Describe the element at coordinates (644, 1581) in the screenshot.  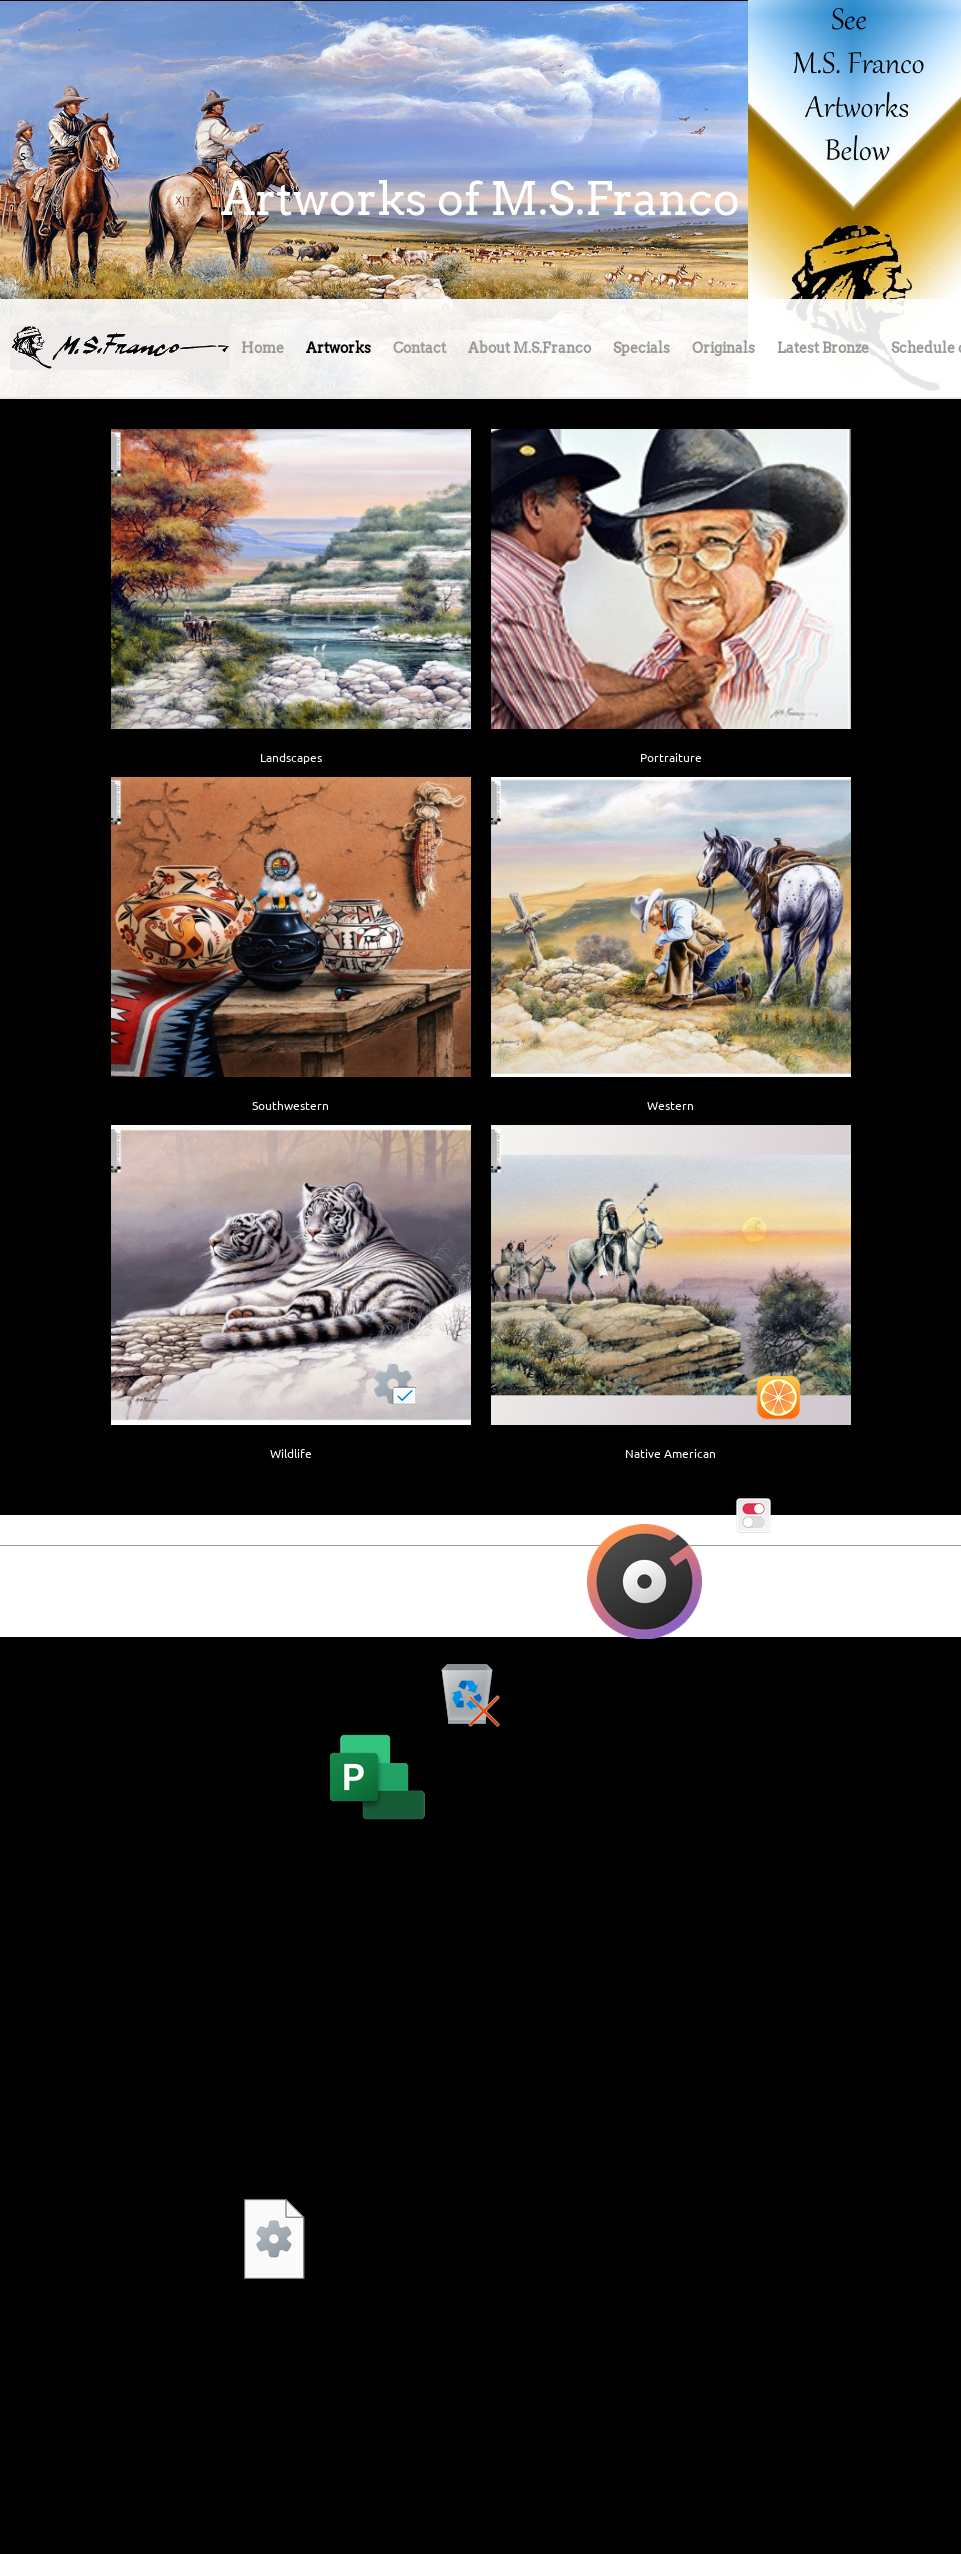
I see `open groove music app` at that location.